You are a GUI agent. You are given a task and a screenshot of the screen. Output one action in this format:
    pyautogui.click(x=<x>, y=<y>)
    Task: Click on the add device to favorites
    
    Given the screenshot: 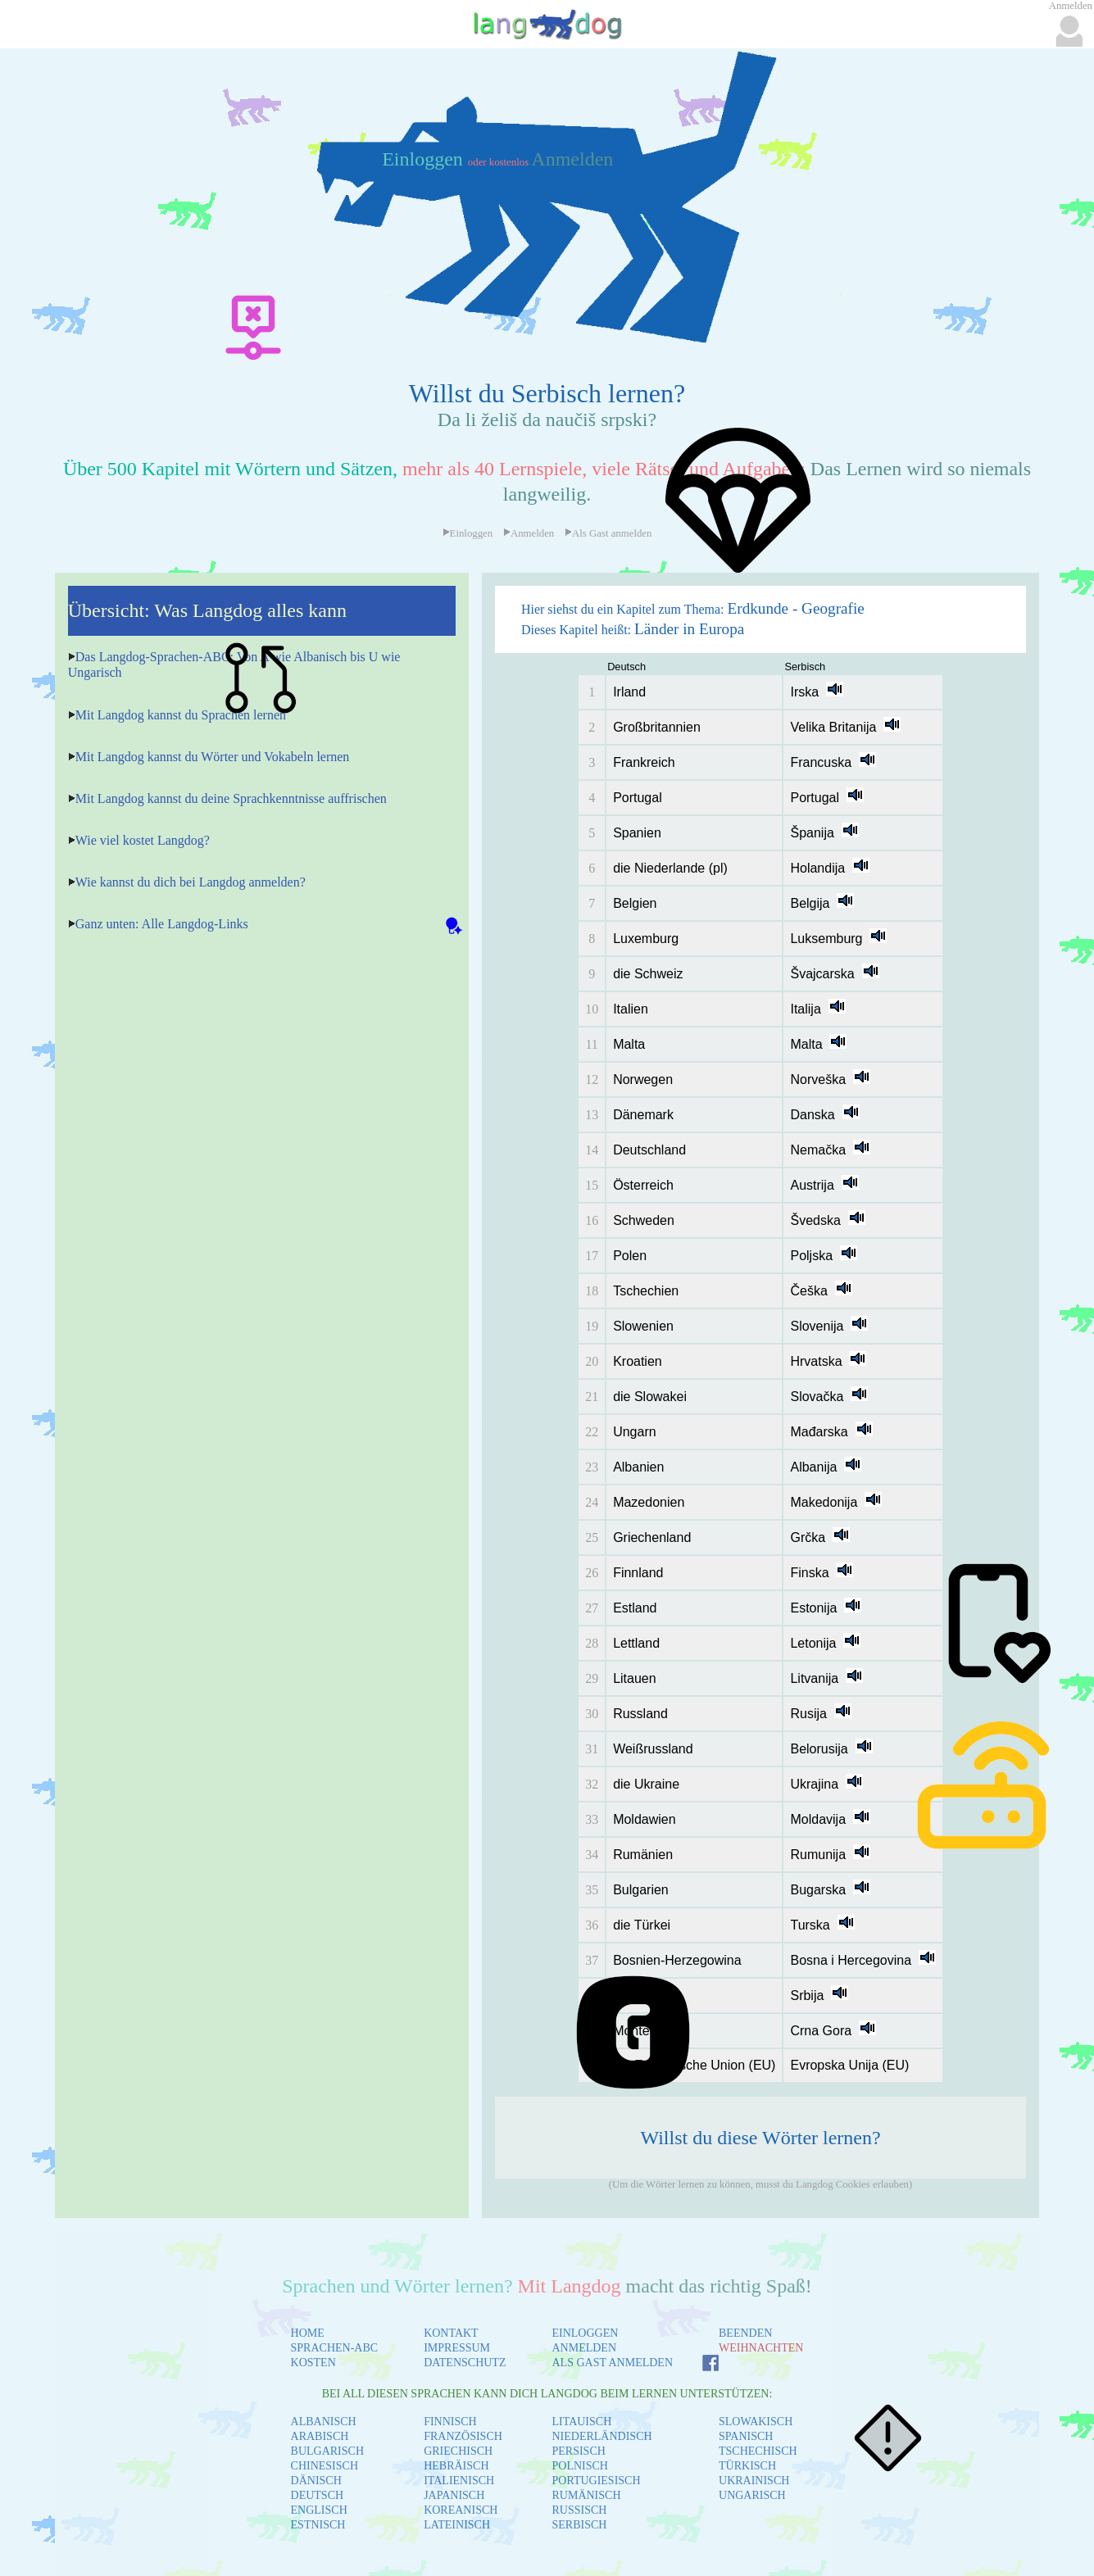 What is the action you would take?
    pyautogui.click(x=988, y=1621)
    